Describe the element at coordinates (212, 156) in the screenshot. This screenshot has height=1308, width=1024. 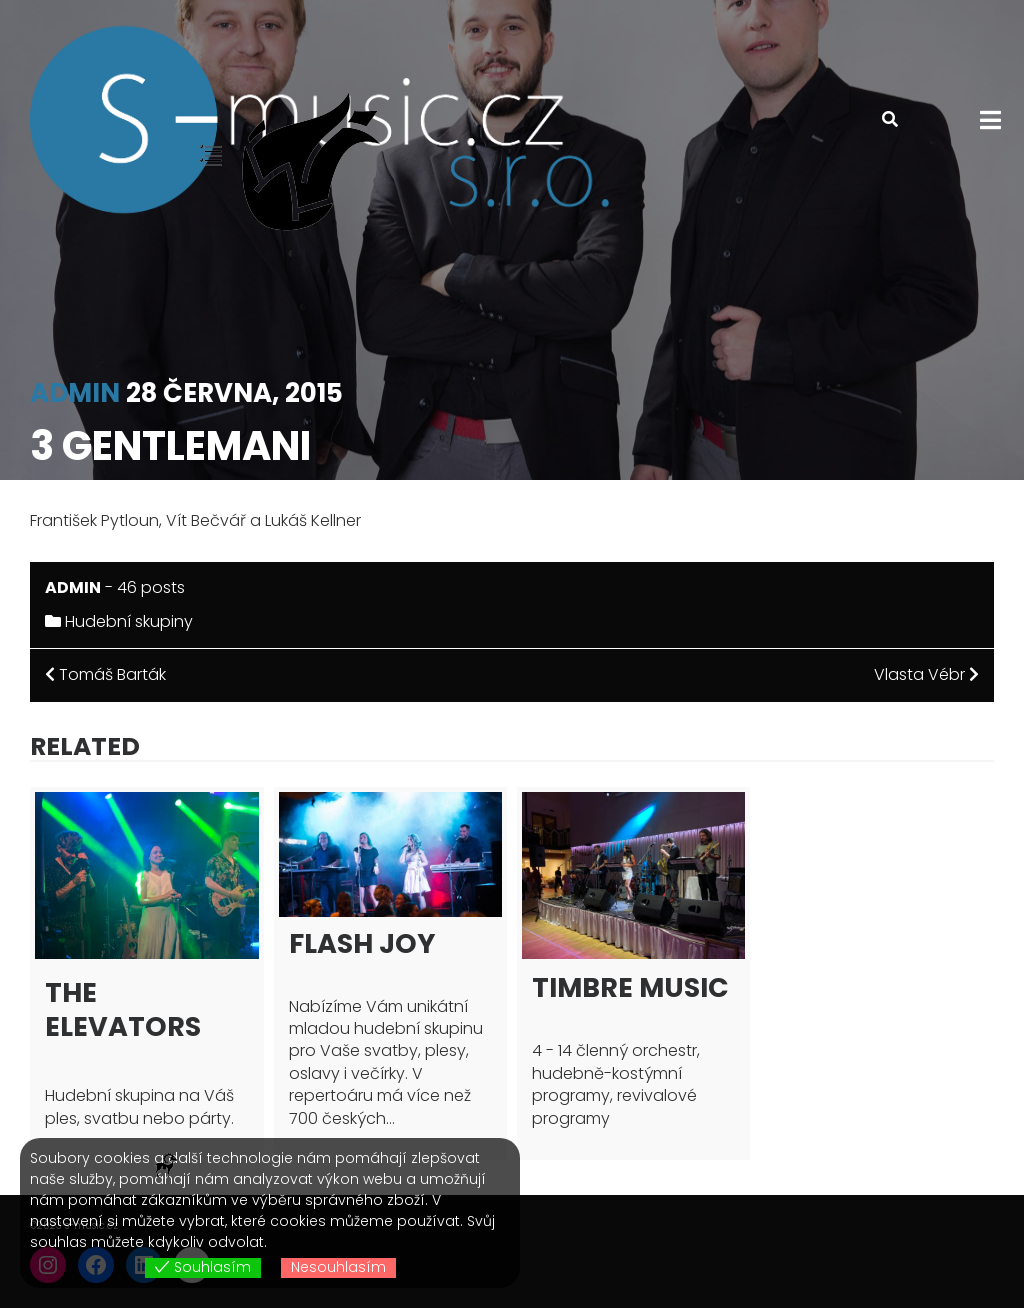
I see `view your task checklist` at that location.